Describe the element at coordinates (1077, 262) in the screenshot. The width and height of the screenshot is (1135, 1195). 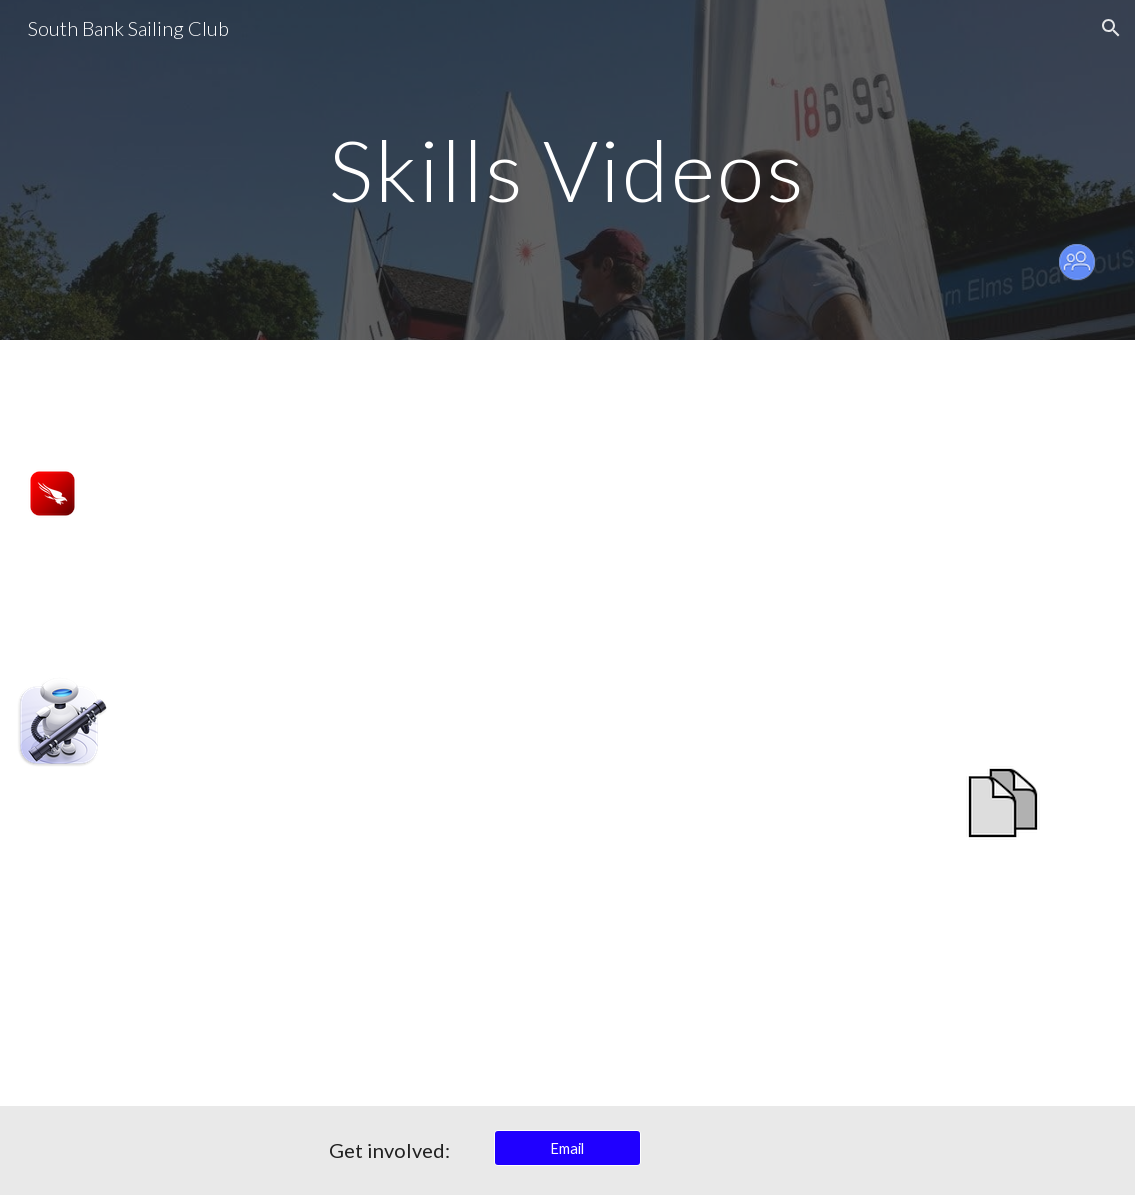
I see `switch to a different user account` at that location.